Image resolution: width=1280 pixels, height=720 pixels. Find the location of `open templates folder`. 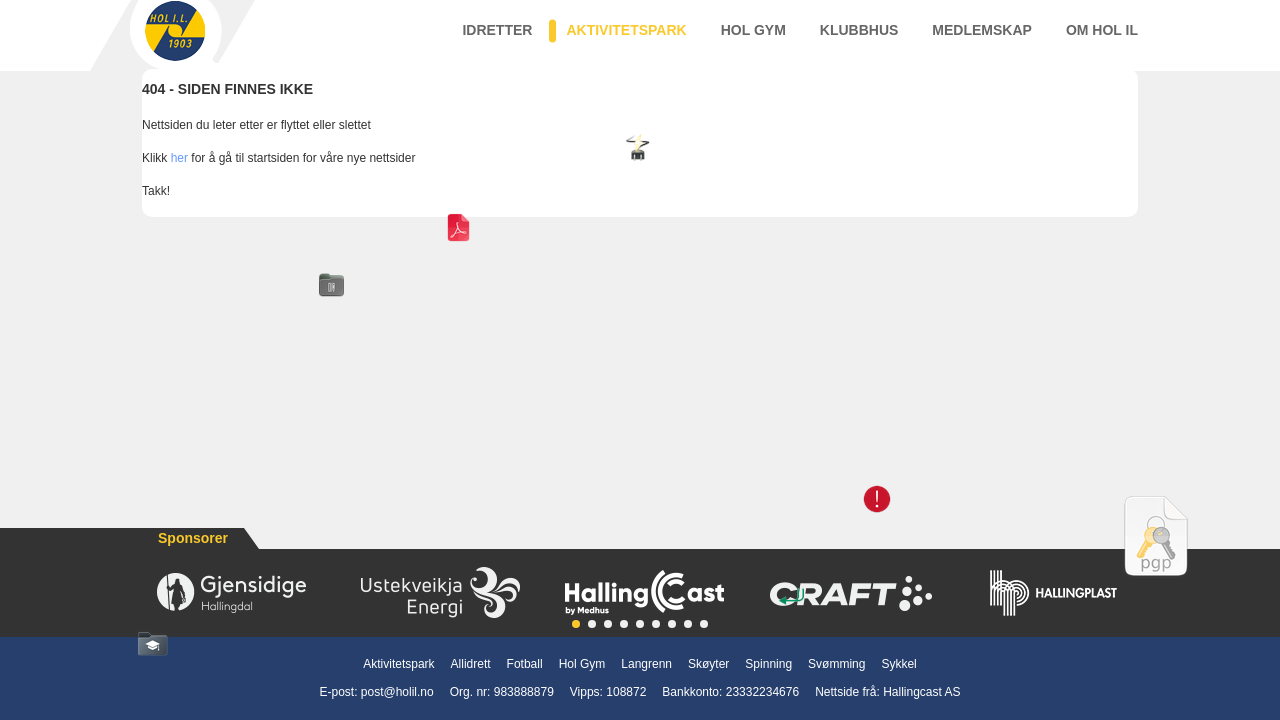

open templates folder is located at coordinates (331, 284).